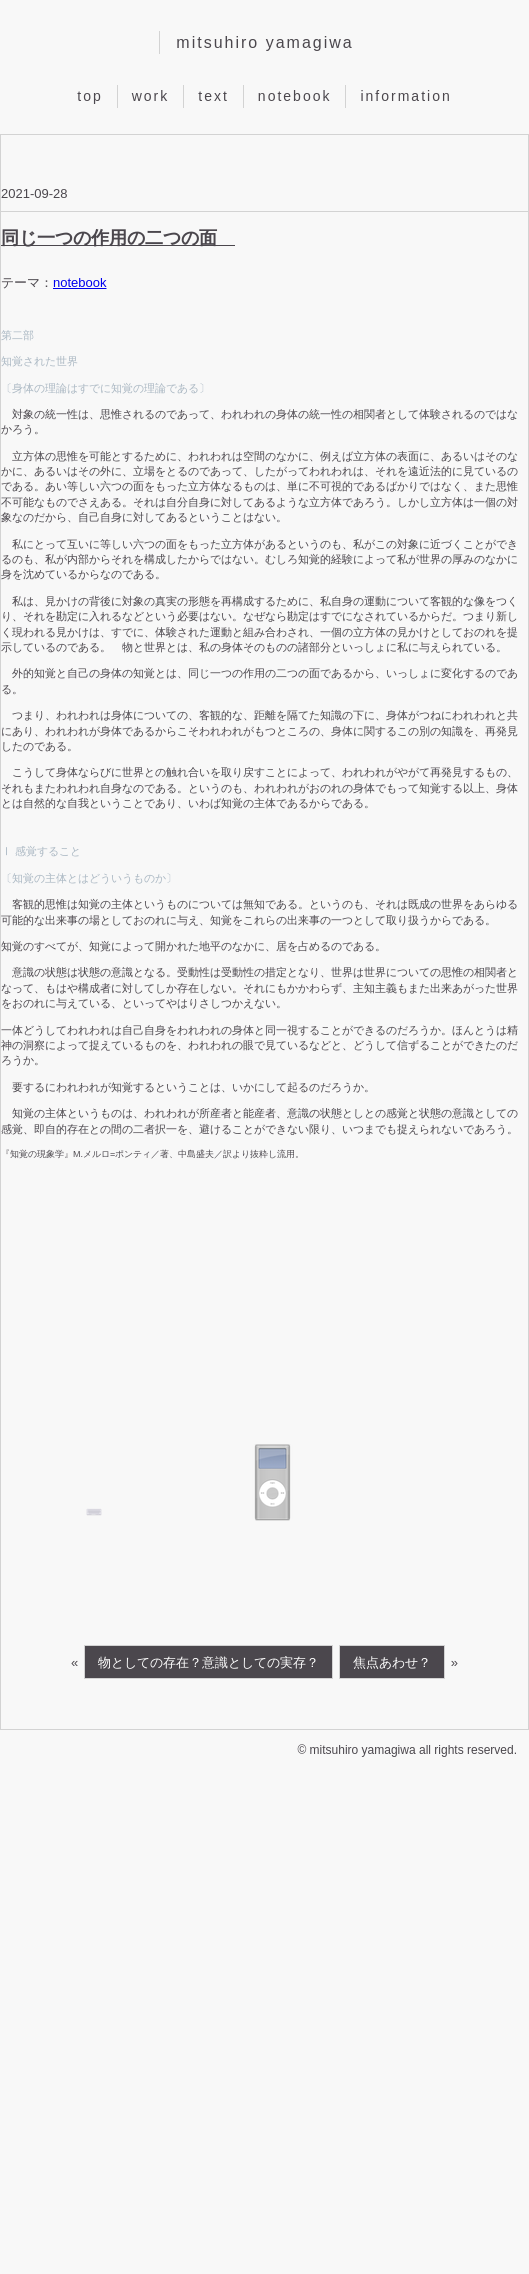  I want to click on connect a bluetooth keyboard, so click(94, 1512).